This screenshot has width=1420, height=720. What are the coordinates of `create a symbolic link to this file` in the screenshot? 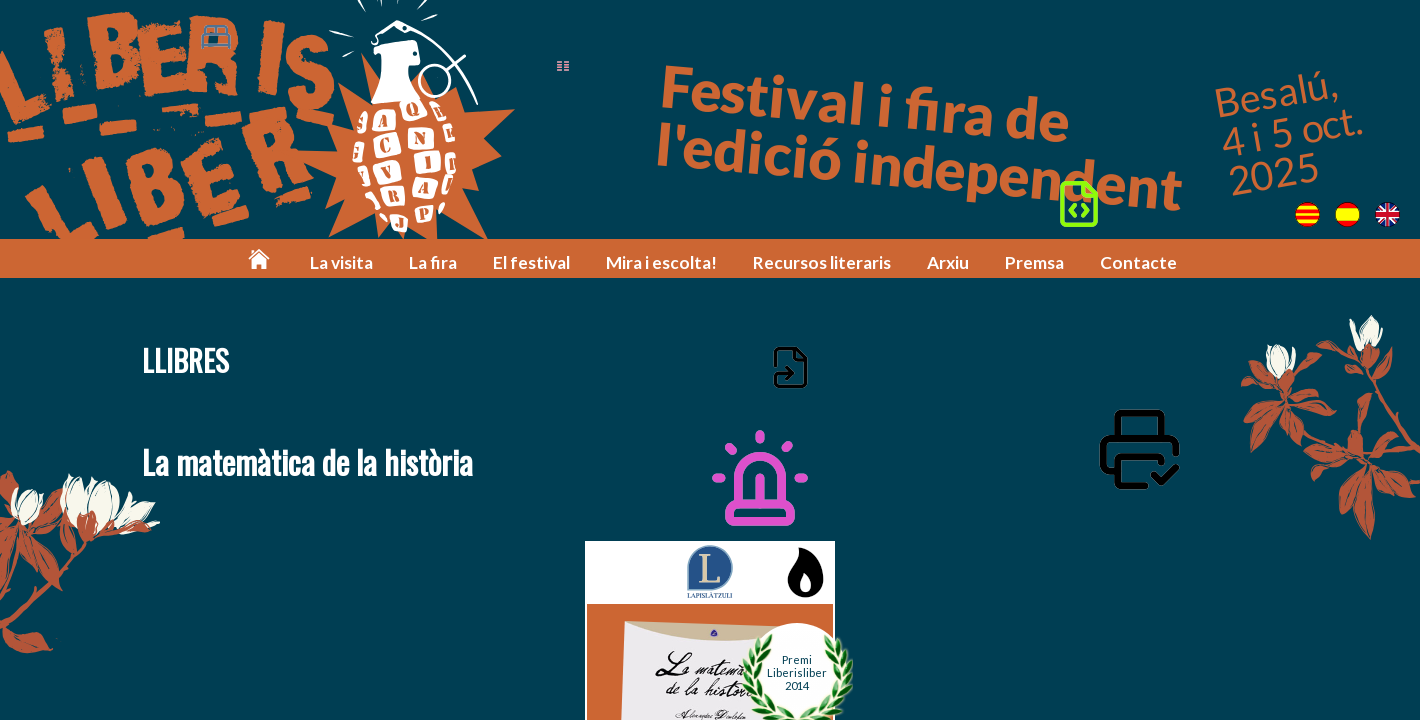 It's located at (790, 367).